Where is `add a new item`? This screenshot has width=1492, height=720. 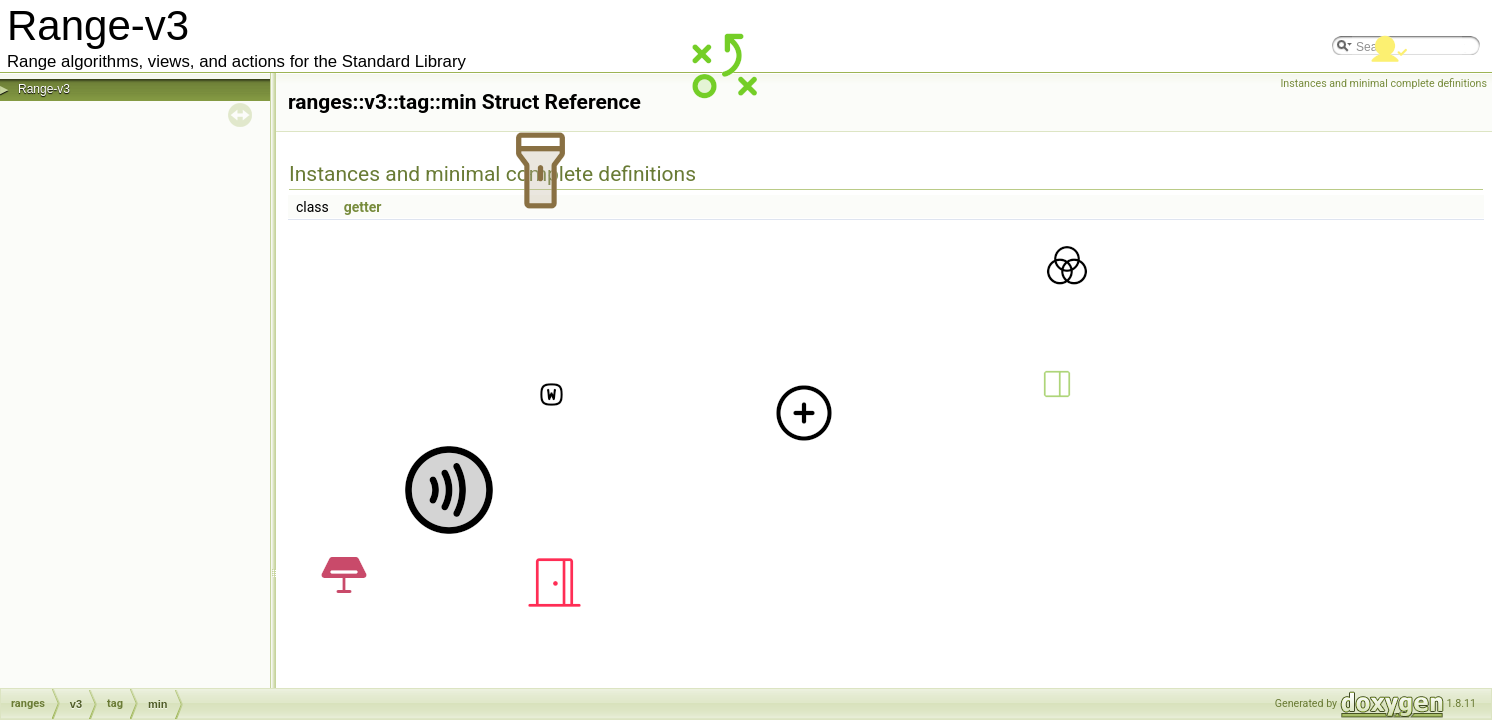
add a new item is located at coordinates (804, 413).